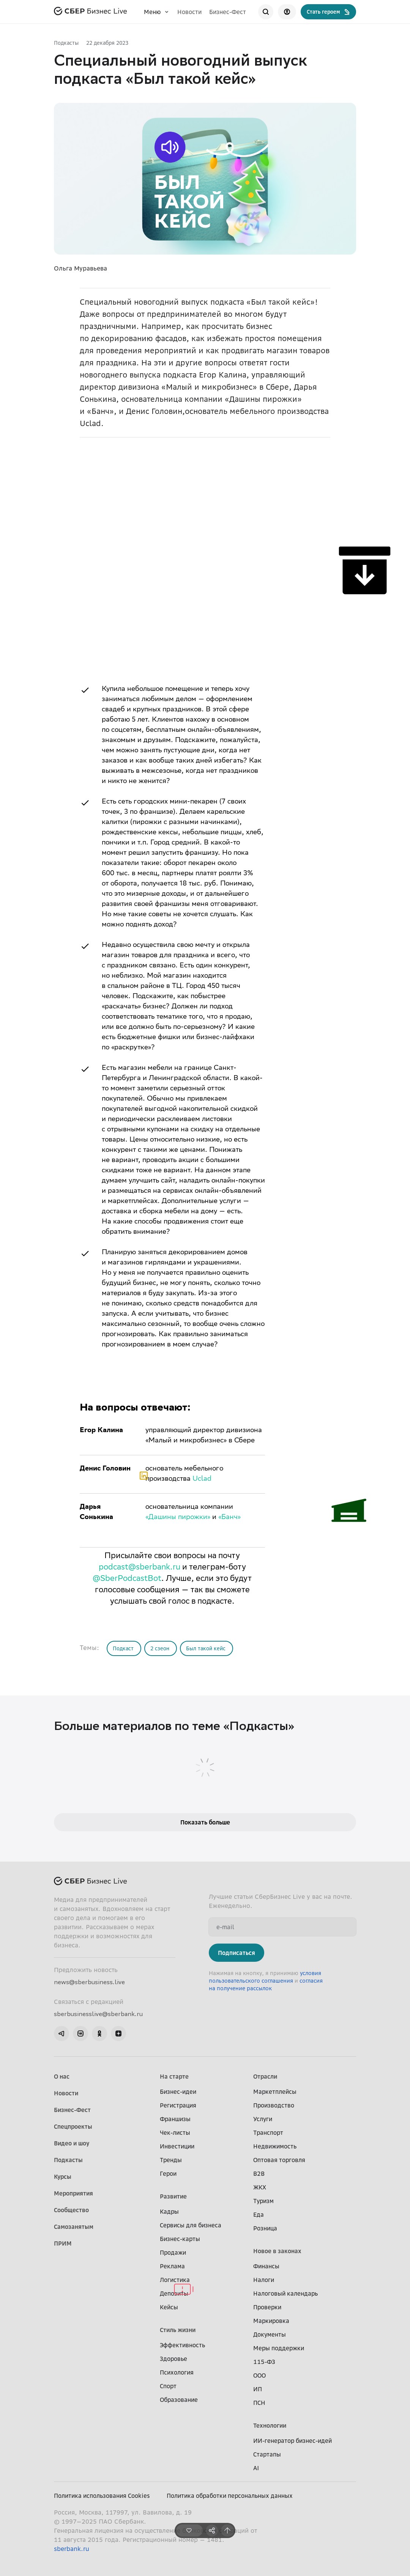 Image resolution: width=410 pixels, height=2576 pixels. I want to click on indicates low battery warning, so click(183, 2289).